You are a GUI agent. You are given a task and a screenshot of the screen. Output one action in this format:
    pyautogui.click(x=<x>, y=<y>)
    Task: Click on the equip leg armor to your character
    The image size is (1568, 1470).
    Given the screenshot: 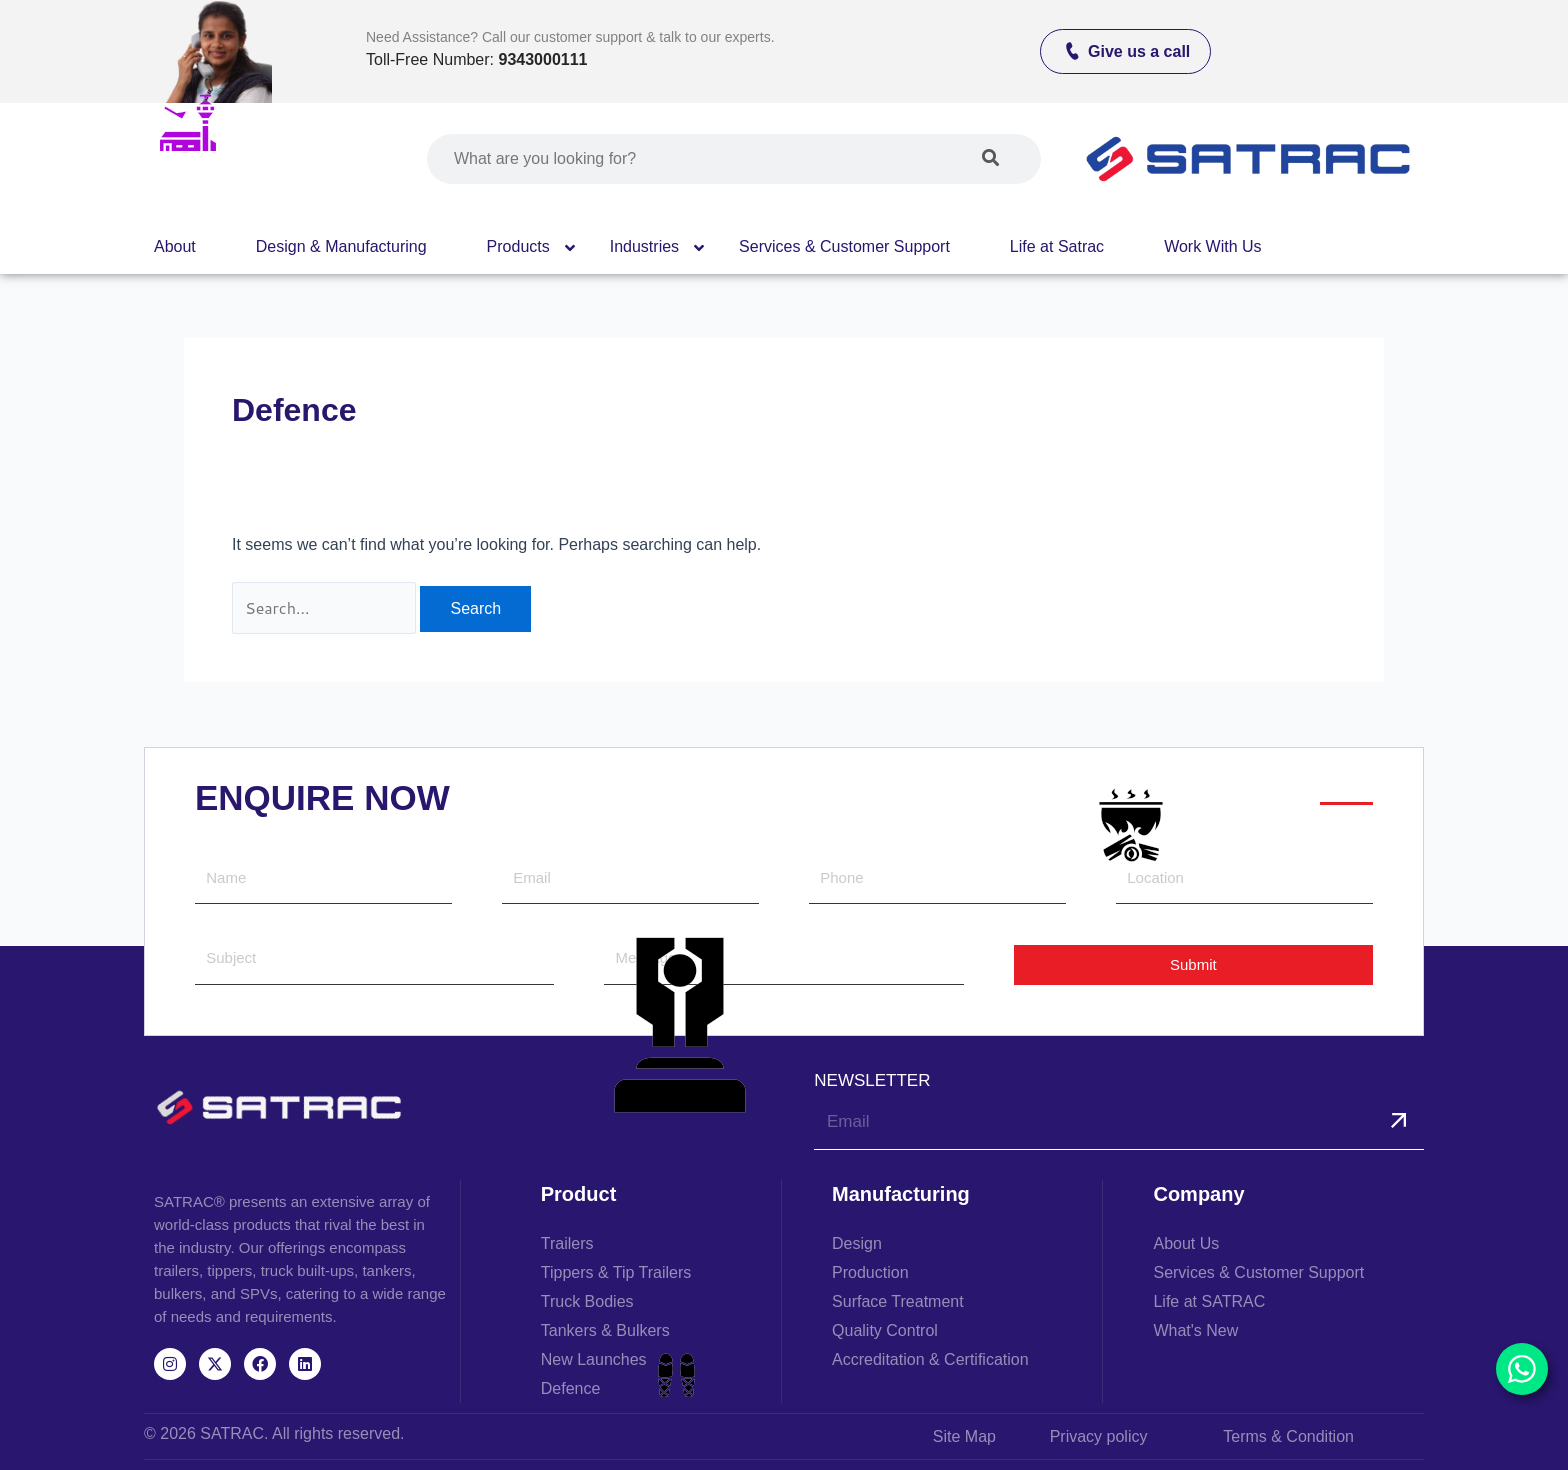 What is the action you would take?
    pyautogui.click(x=676, y=1374)
    